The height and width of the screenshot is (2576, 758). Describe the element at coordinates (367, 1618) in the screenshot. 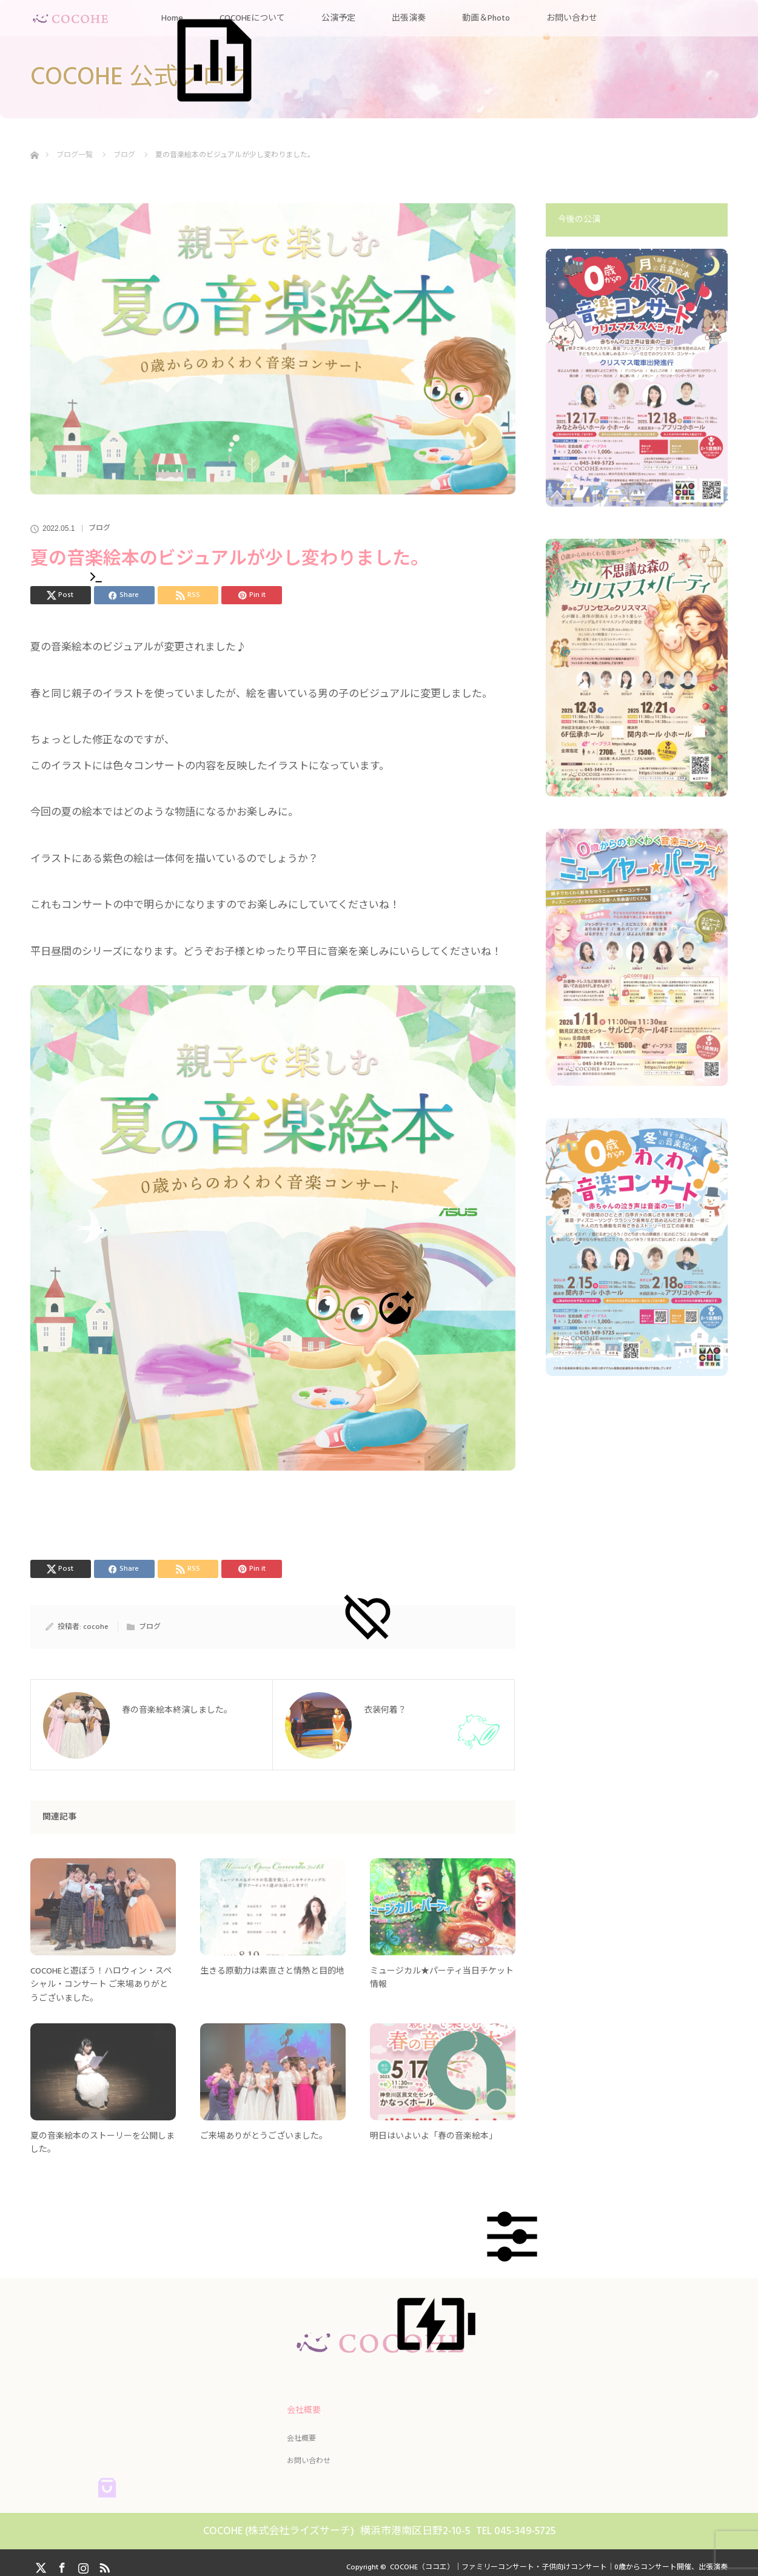

I see `dislike or remove from favorites` at that location.